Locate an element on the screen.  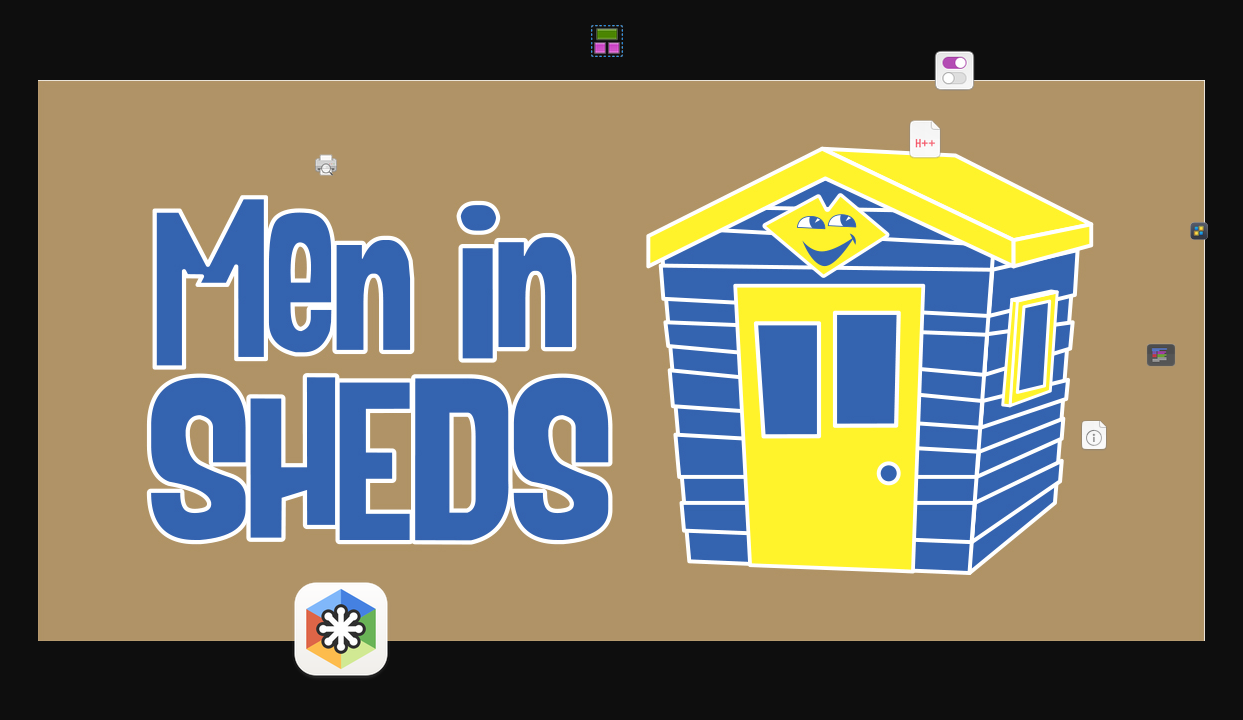
view the readme documentation file is located at coordinates (1094, 435).